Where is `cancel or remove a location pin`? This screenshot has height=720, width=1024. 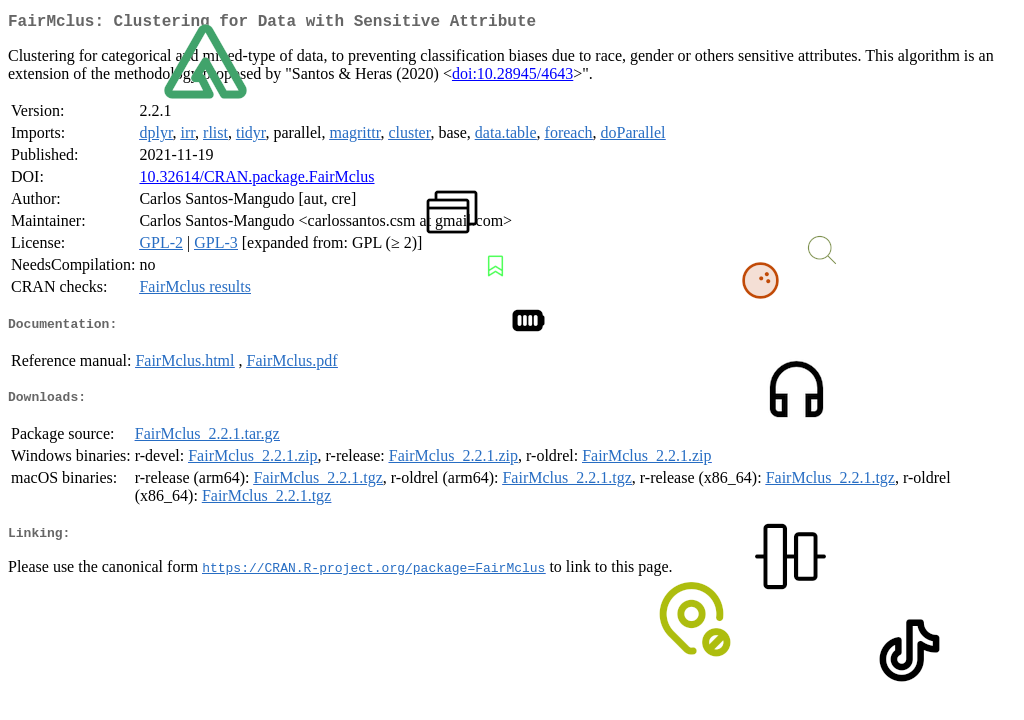
cancel or remove a location pin is located at coordinates (691, 617).